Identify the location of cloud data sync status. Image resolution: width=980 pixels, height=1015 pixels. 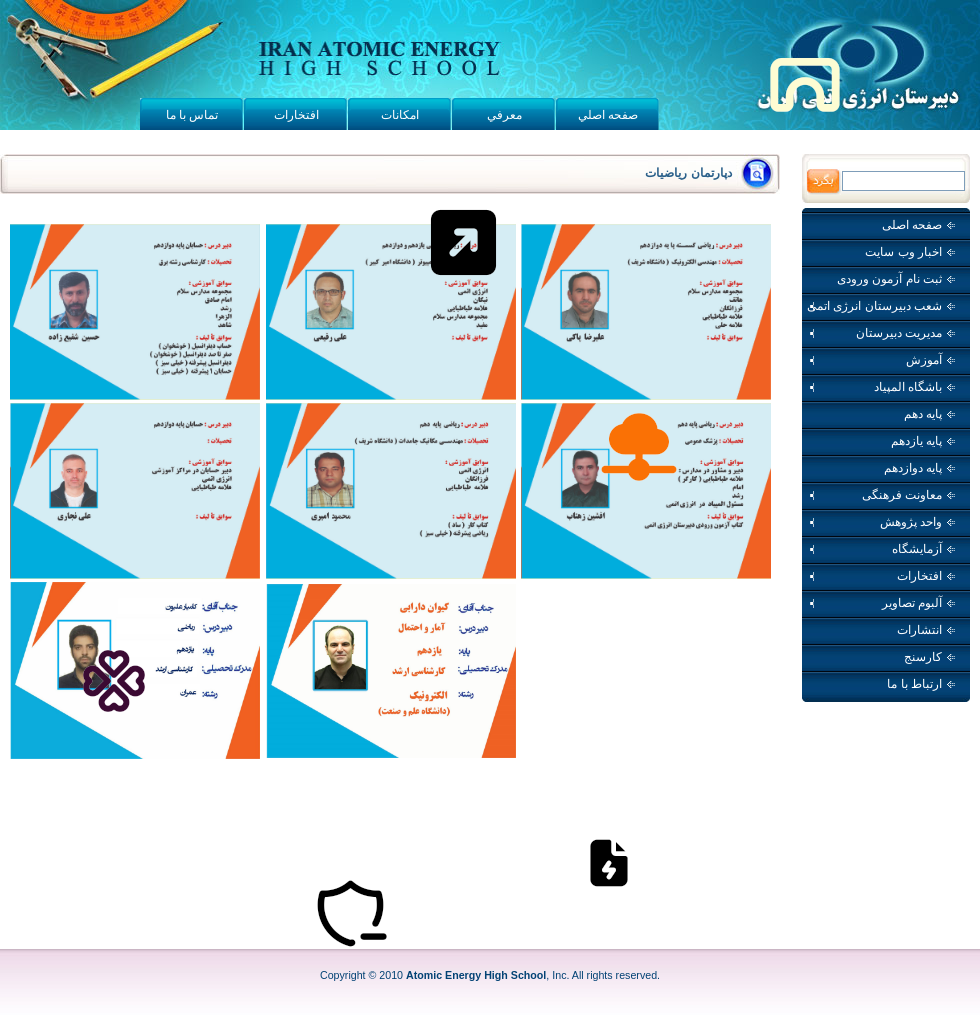
(639, 447).